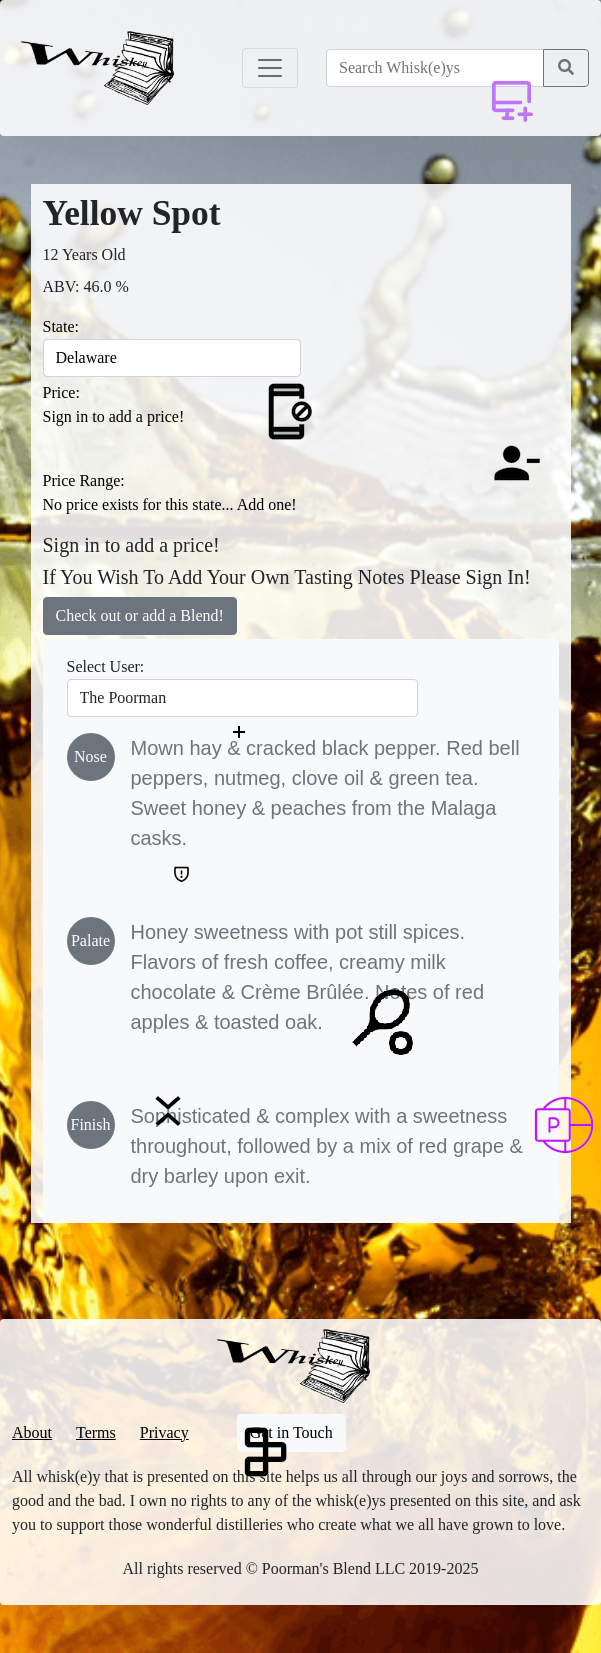 This screenshot has width=601, height=1653. I want to click on block or restrict an app, so click(286, 411).